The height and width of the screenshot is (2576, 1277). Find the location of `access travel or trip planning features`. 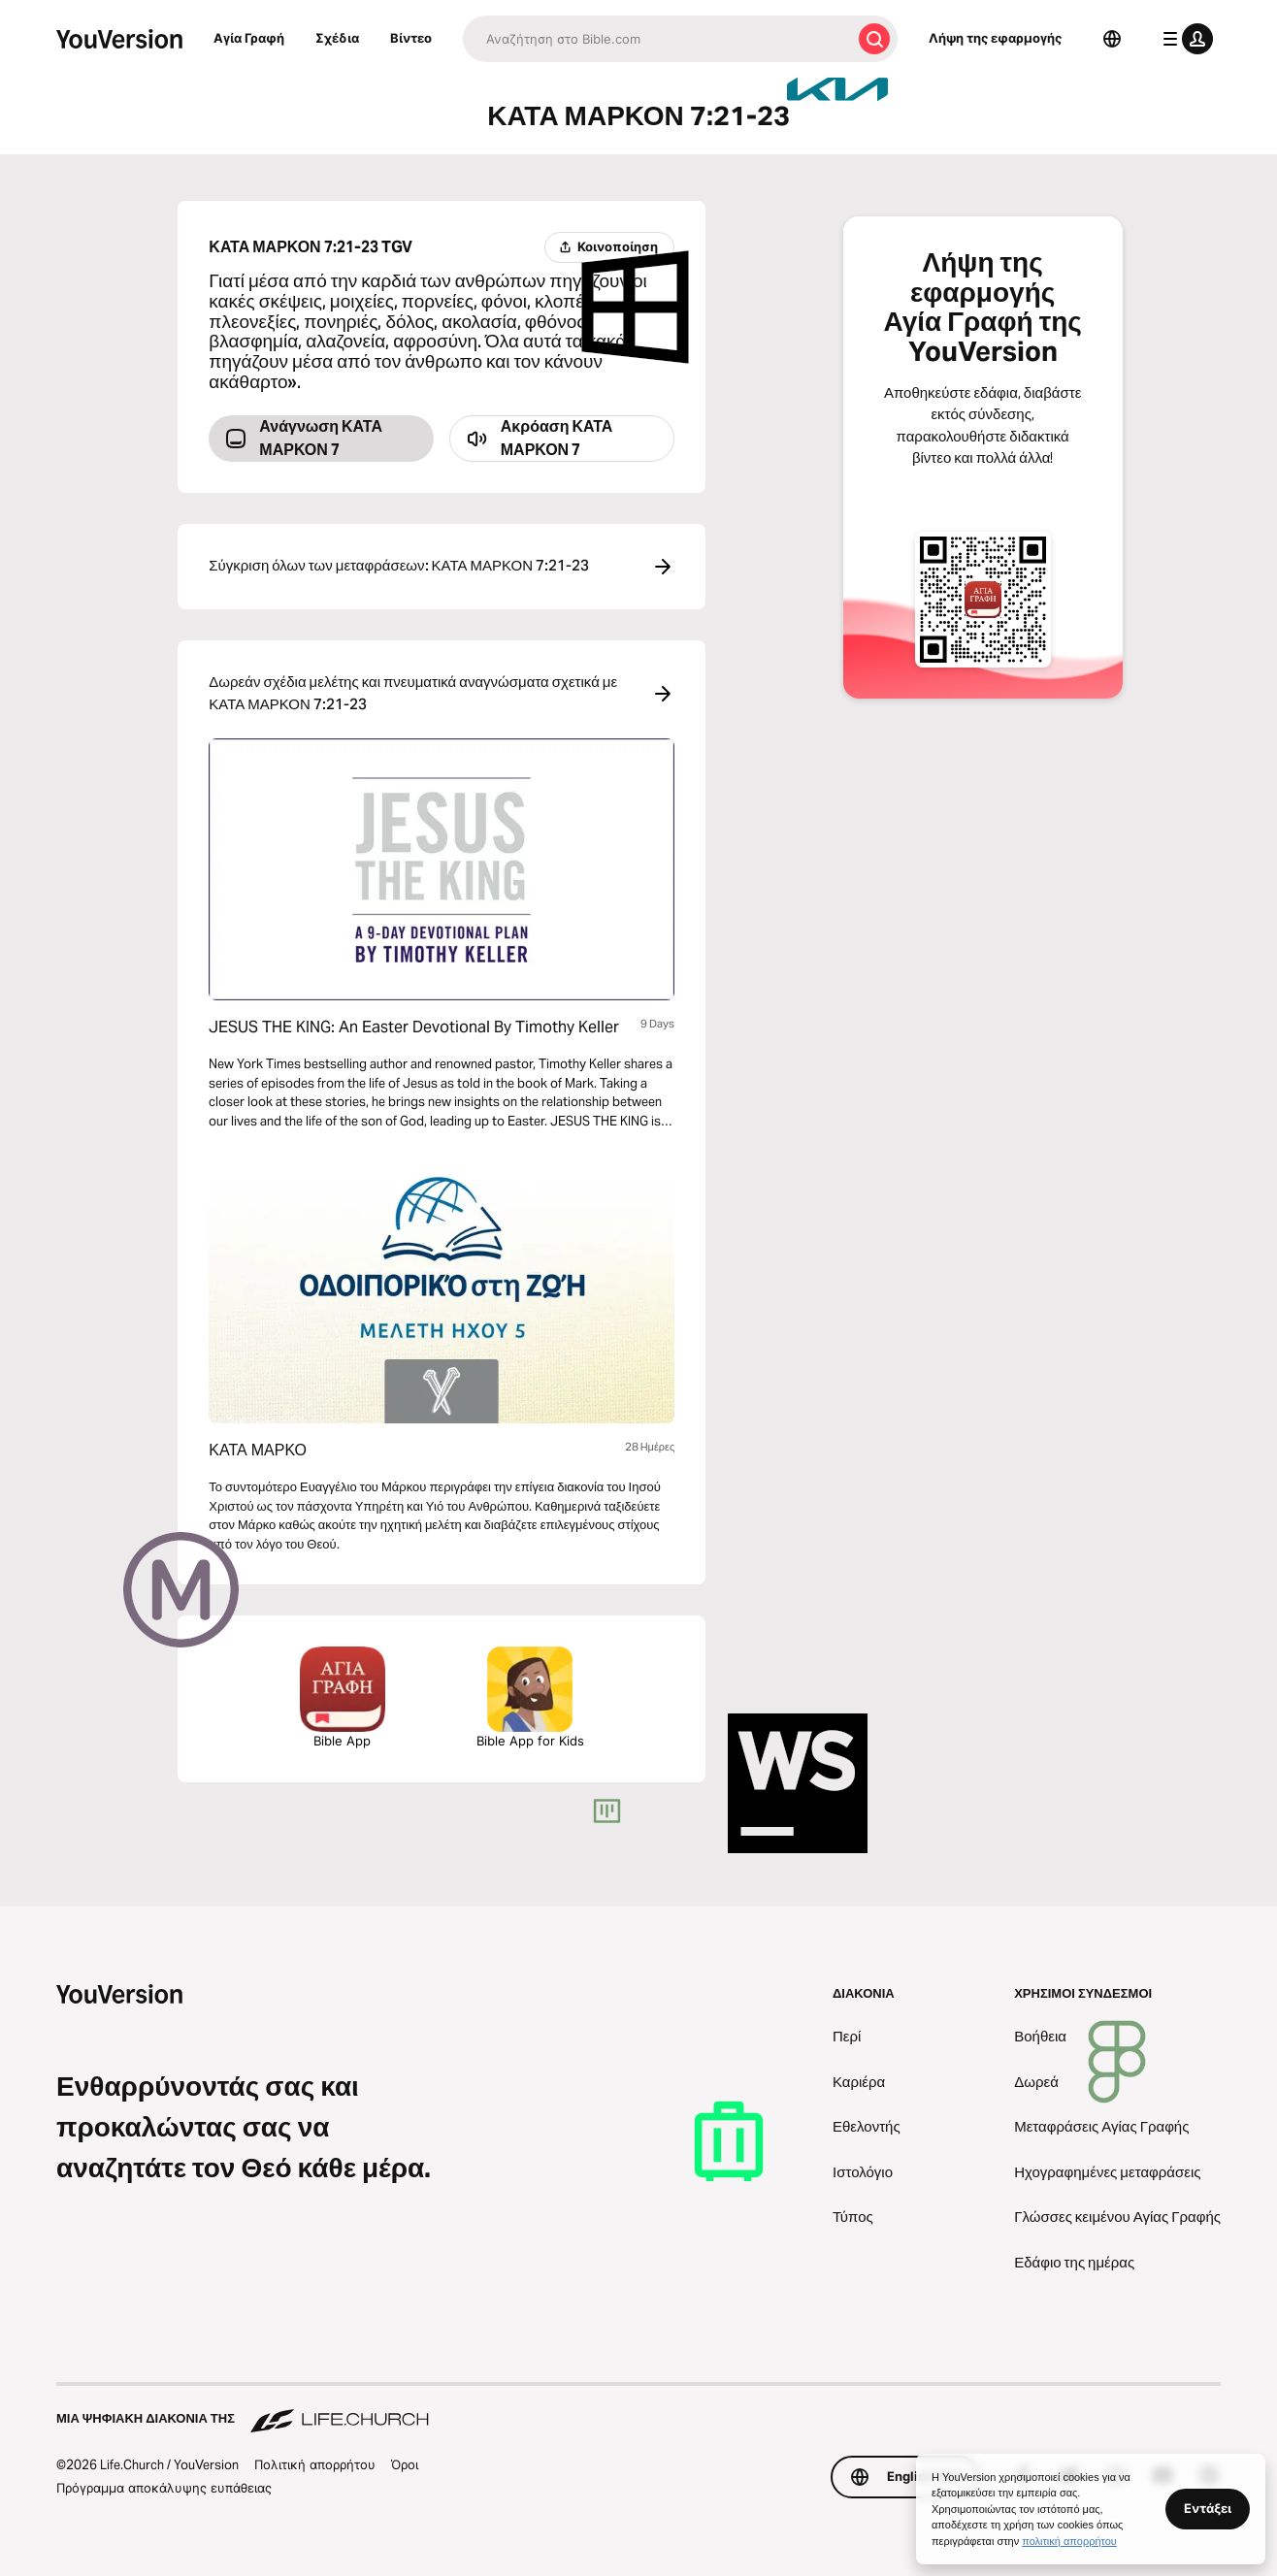

access travel or trip planning features is located at coordinates (729, 2139).